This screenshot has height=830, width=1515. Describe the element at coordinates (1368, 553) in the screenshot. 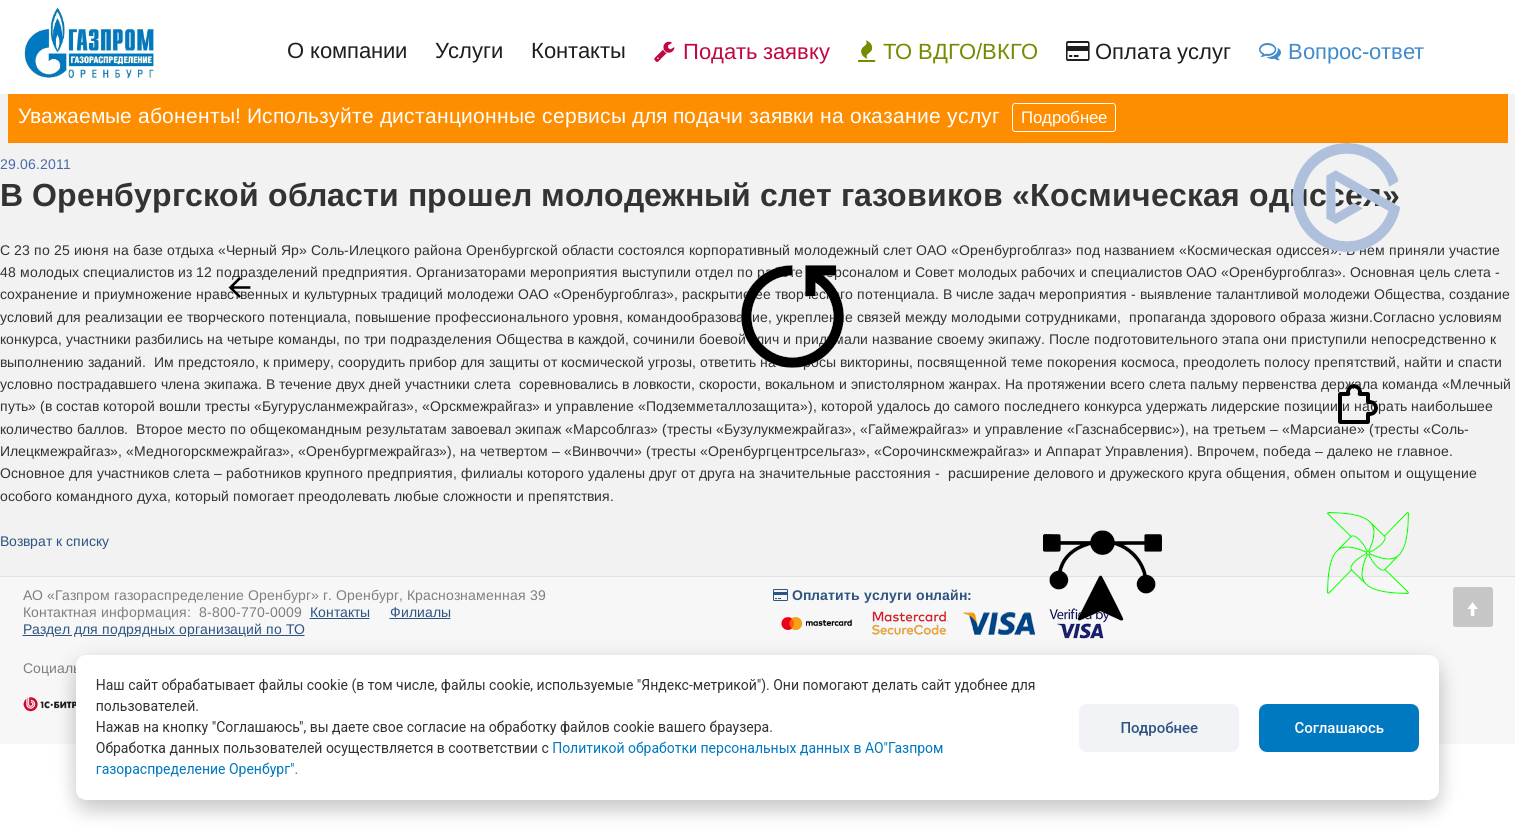

I see `apache airflow logo` at that location.